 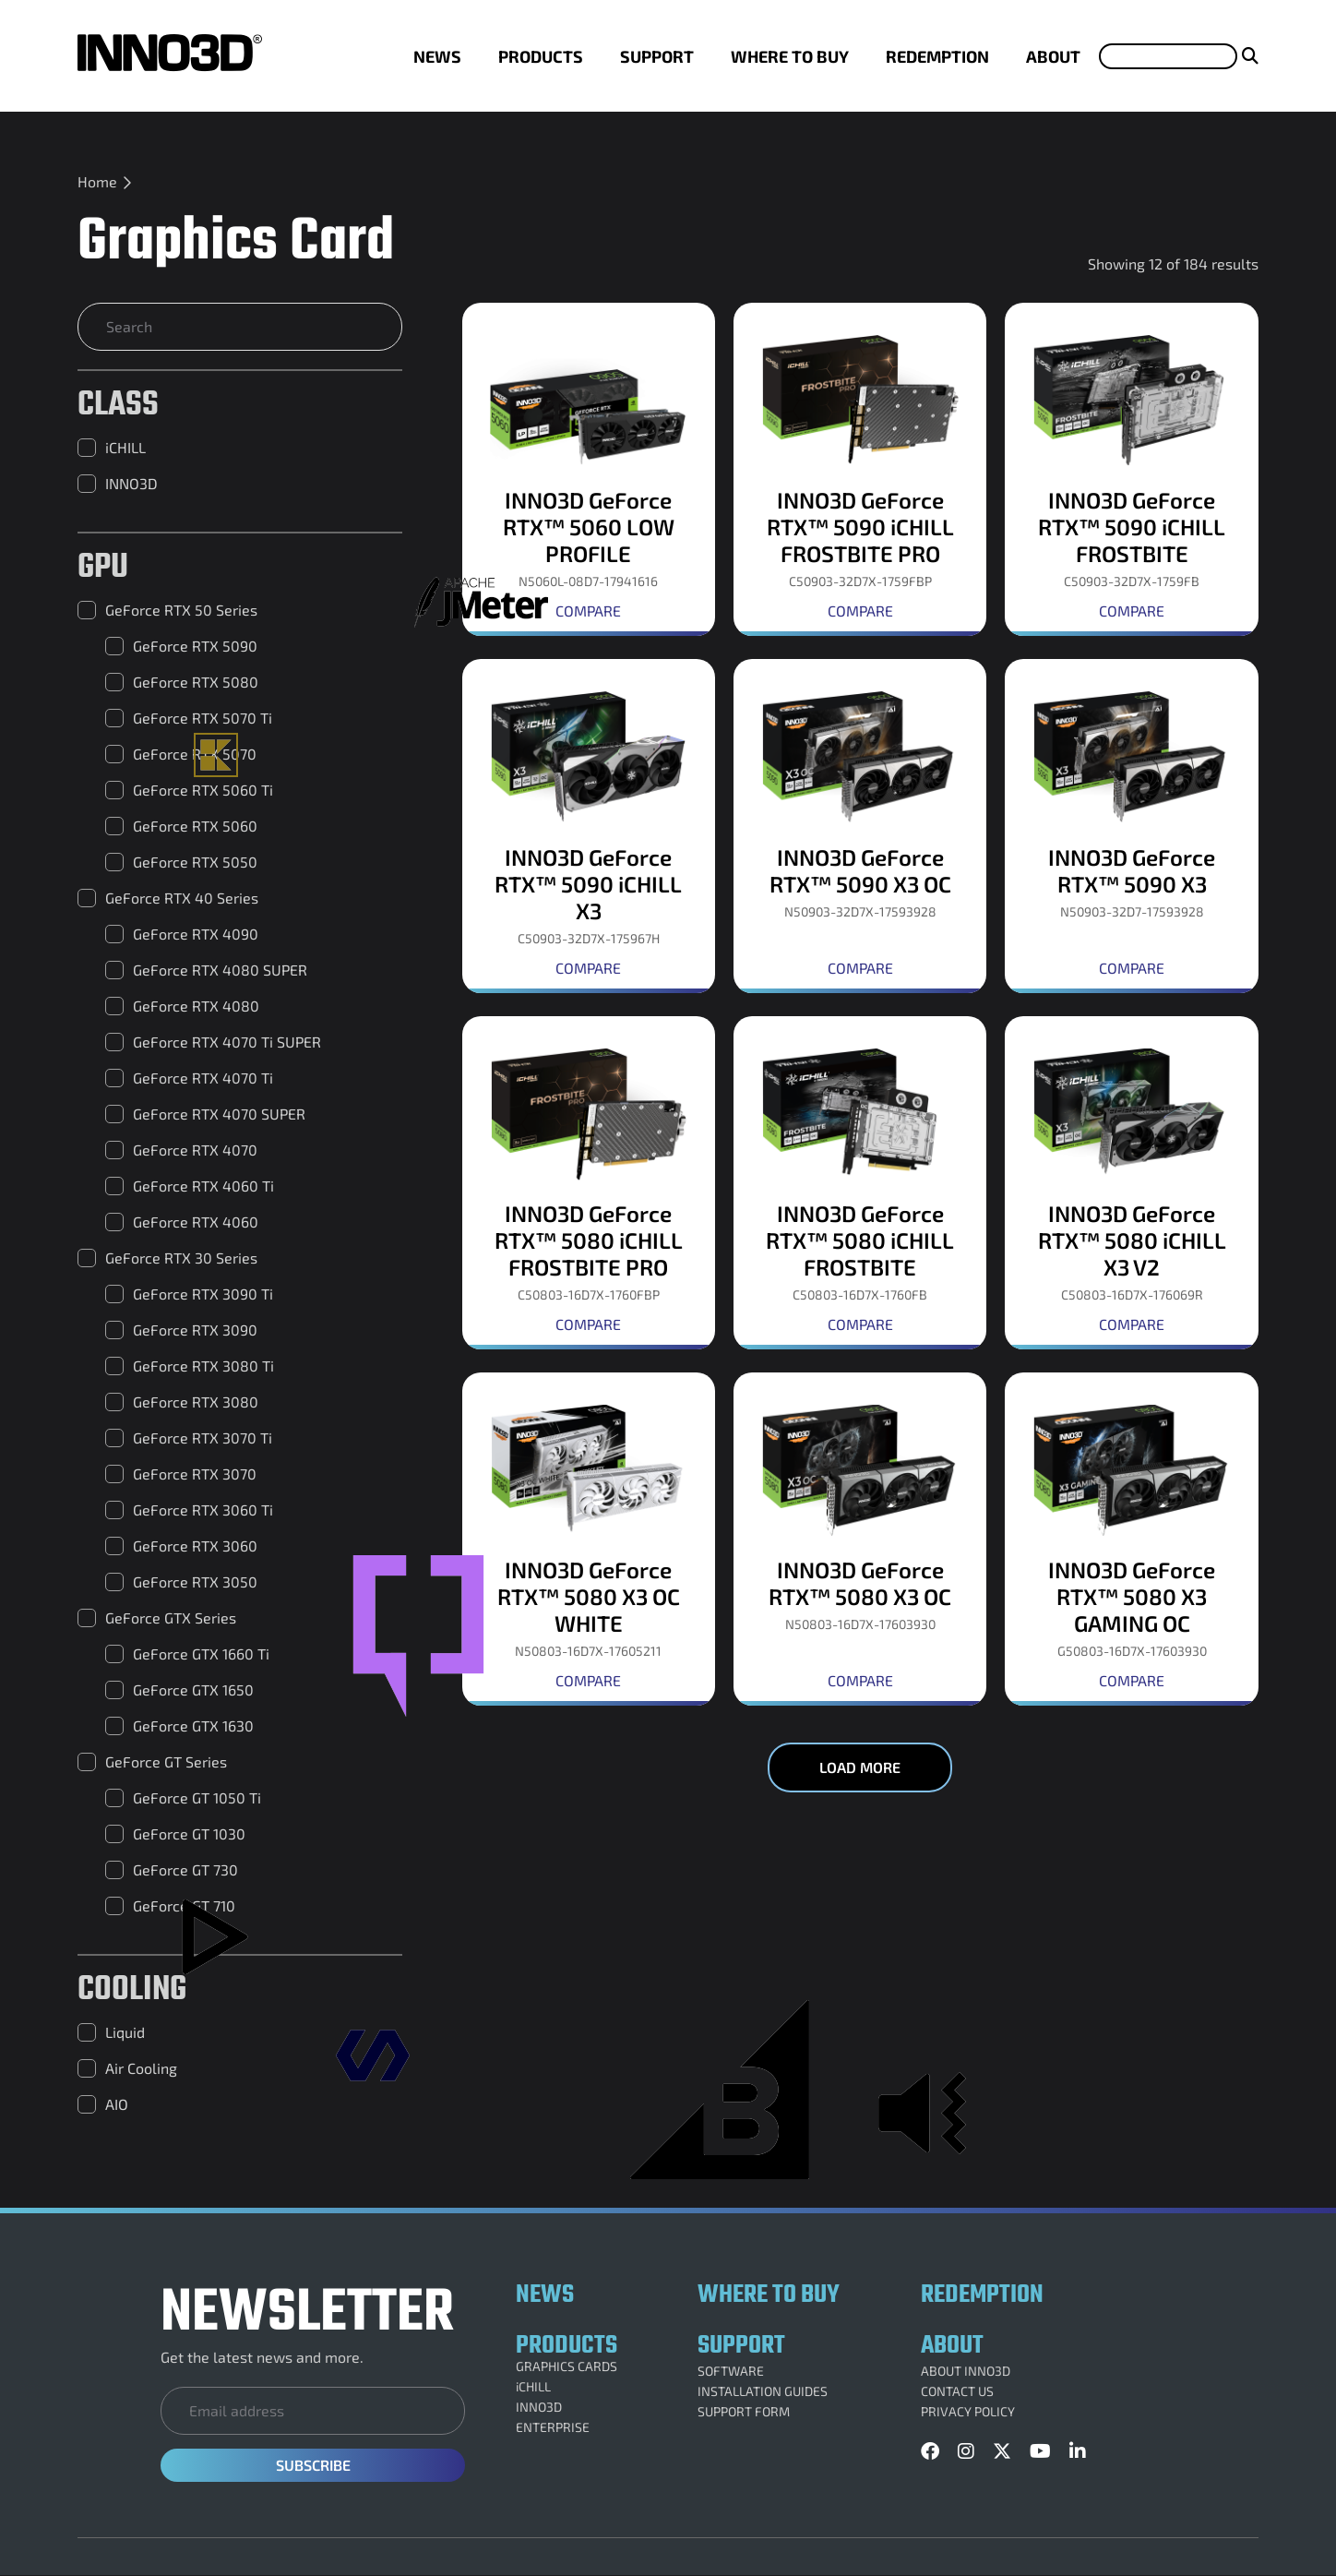 I want to click on set device to vibrate mode, so click(x=924, y=2113).